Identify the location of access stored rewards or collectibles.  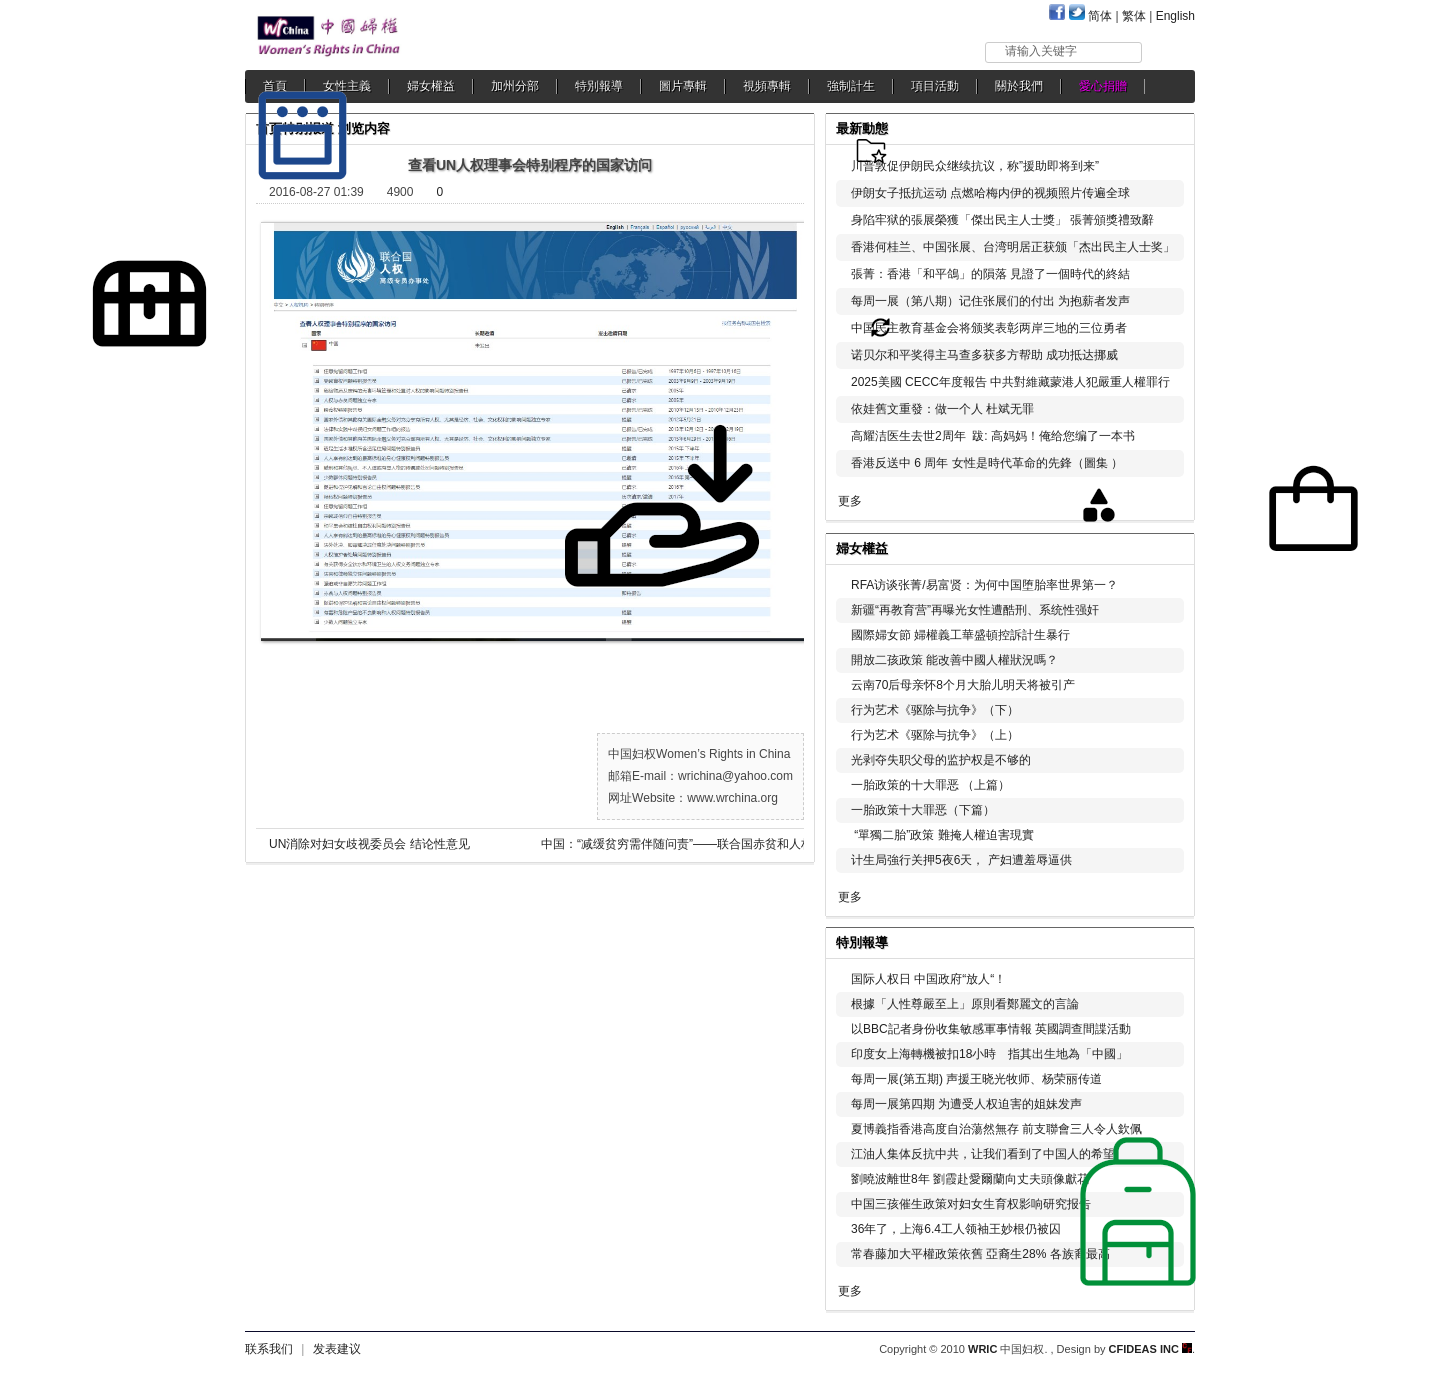
(149, 305).